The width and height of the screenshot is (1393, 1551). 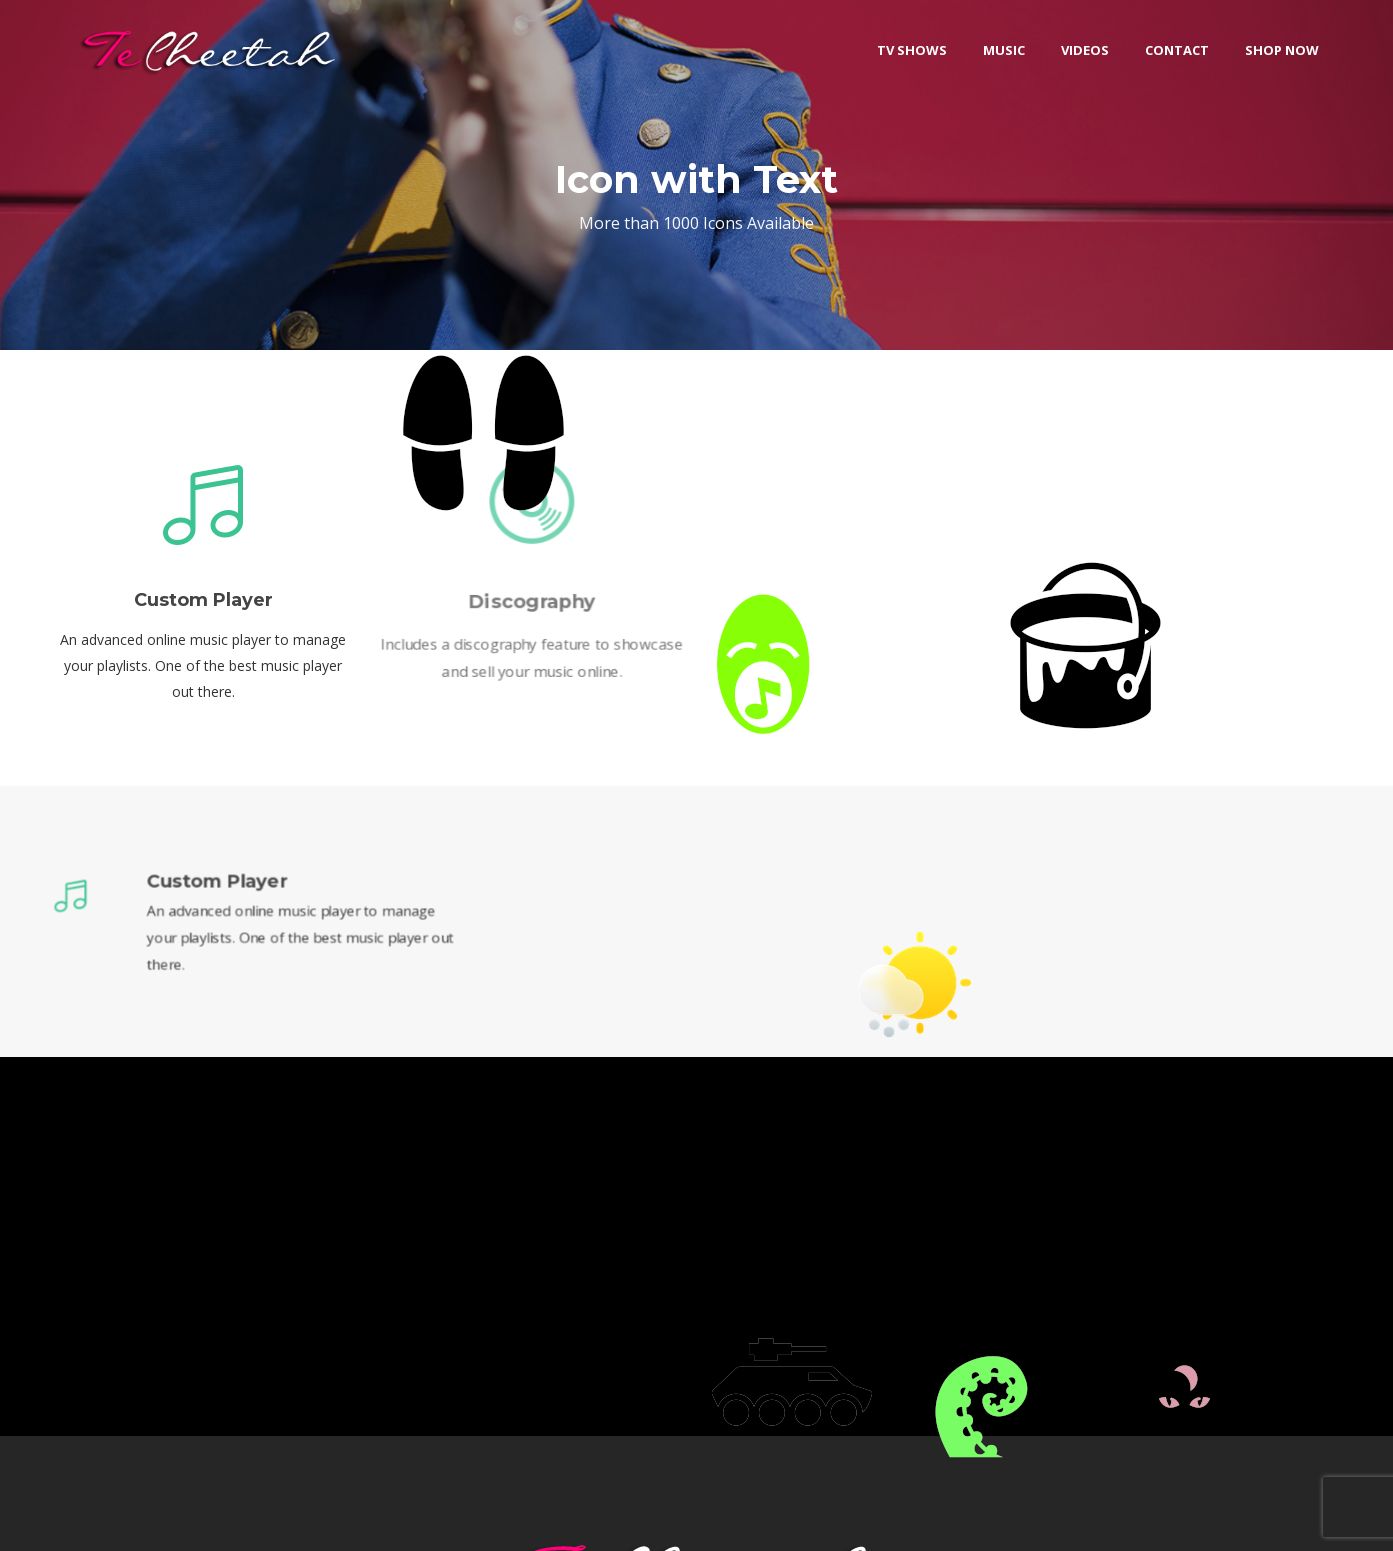 I want to click on toggle night vision mode, so click(x=1184, y=1389).